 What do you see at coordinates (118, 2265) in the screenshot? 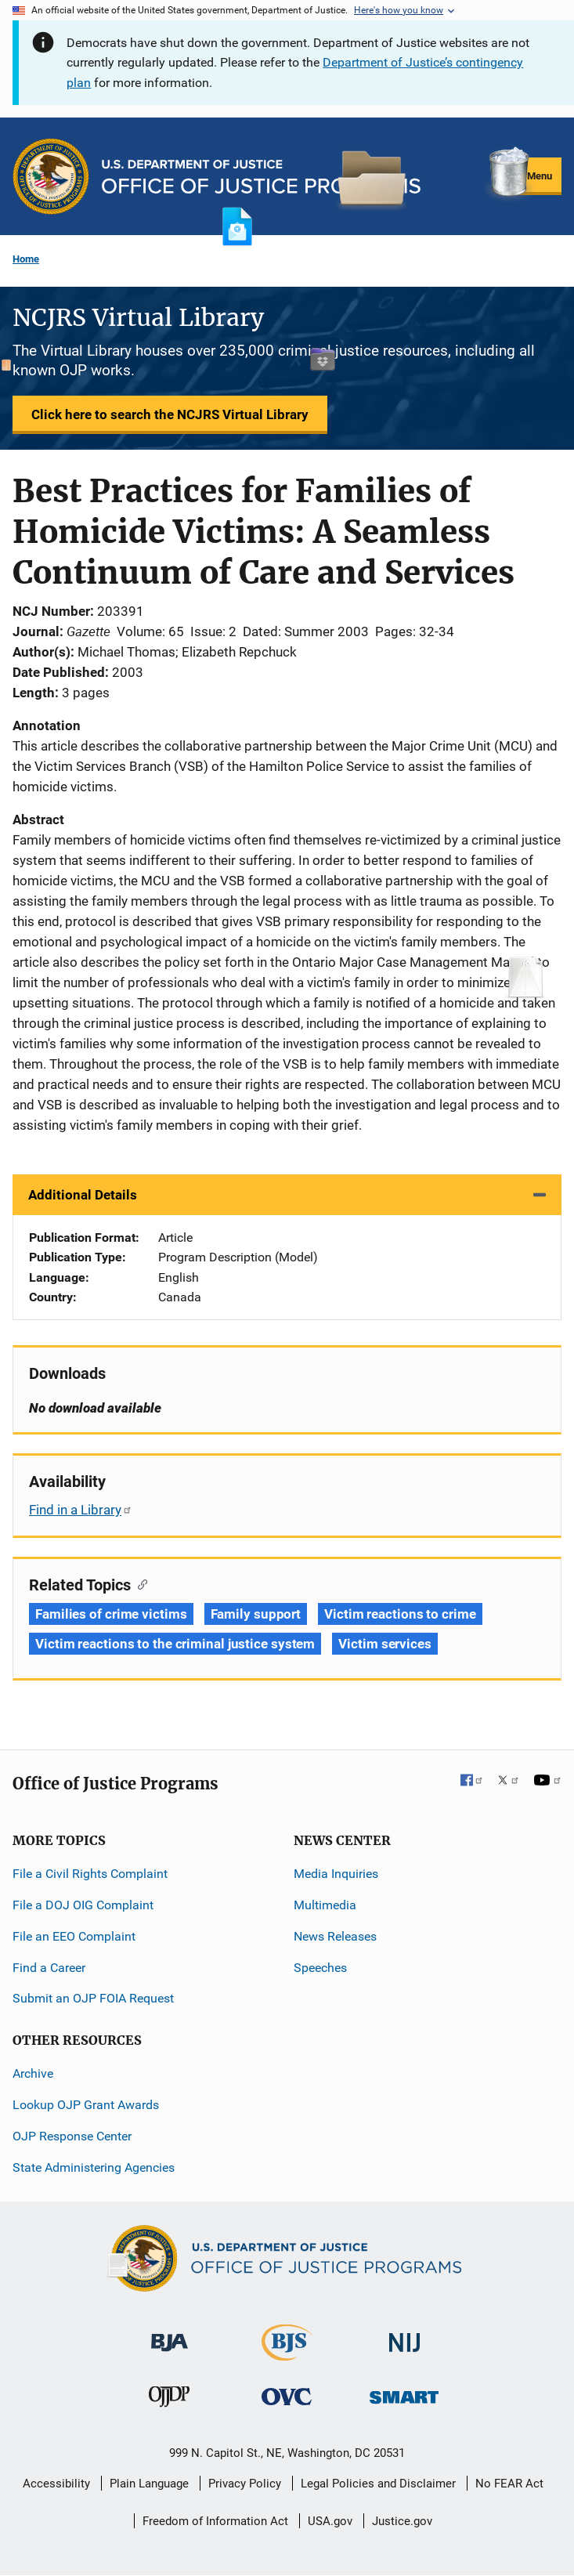
I see `a plain text file or document` at bounding box center [118, 2265].